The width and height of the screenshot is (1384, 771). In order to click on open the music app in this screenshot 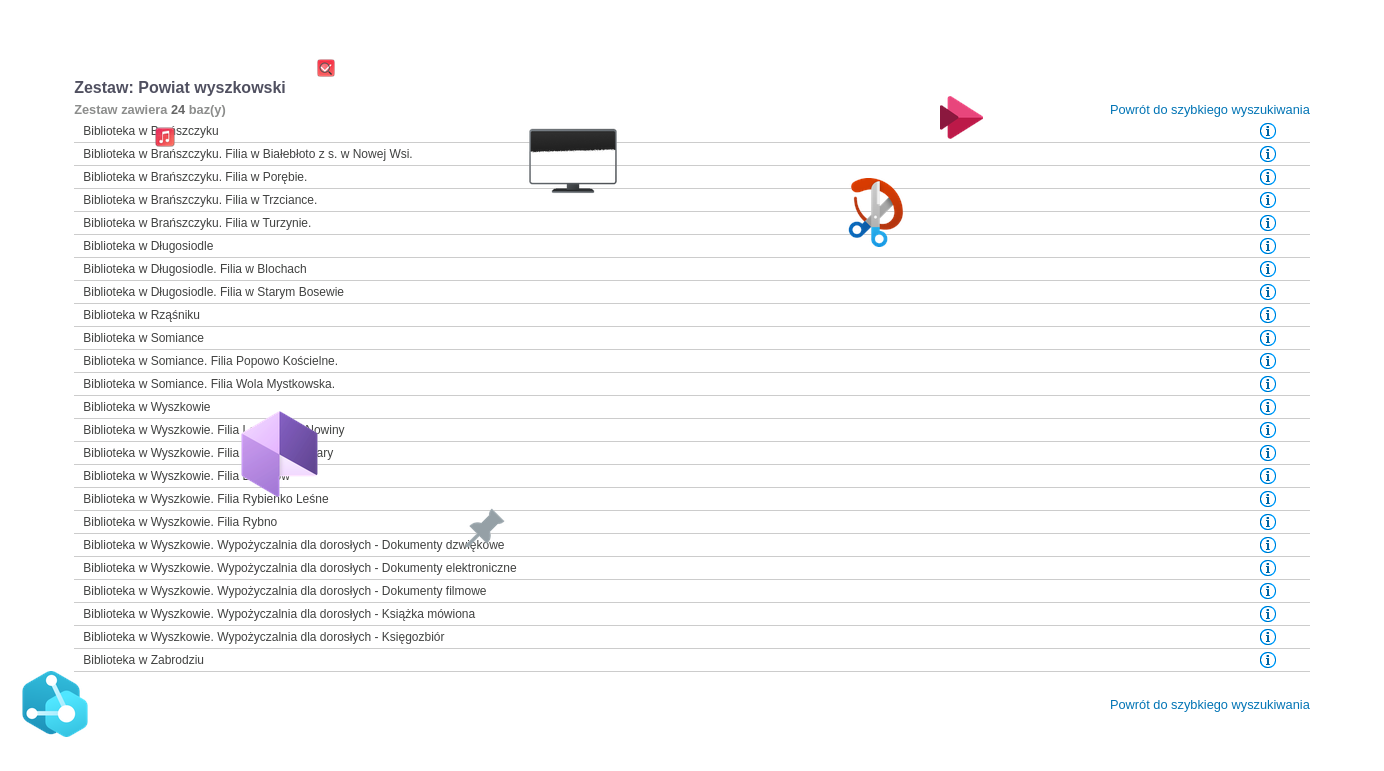, I will do `click(165, 137)`.